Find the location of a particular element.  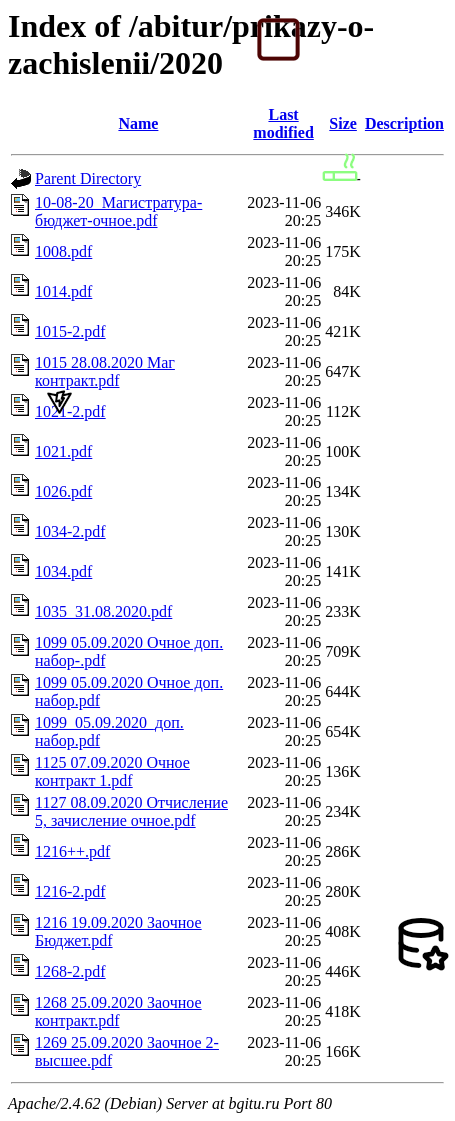

vite development tool or project is located at coordinates (59, 401).